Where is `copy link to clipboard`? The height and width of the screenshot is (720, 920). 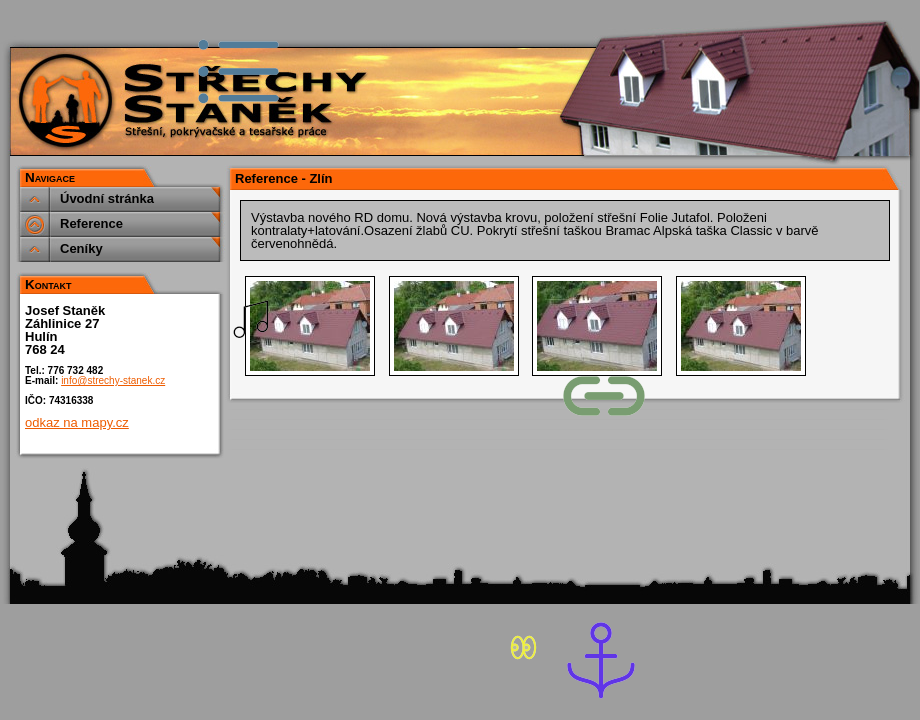
copy link to clipboard is located at coordinates (604, 396).